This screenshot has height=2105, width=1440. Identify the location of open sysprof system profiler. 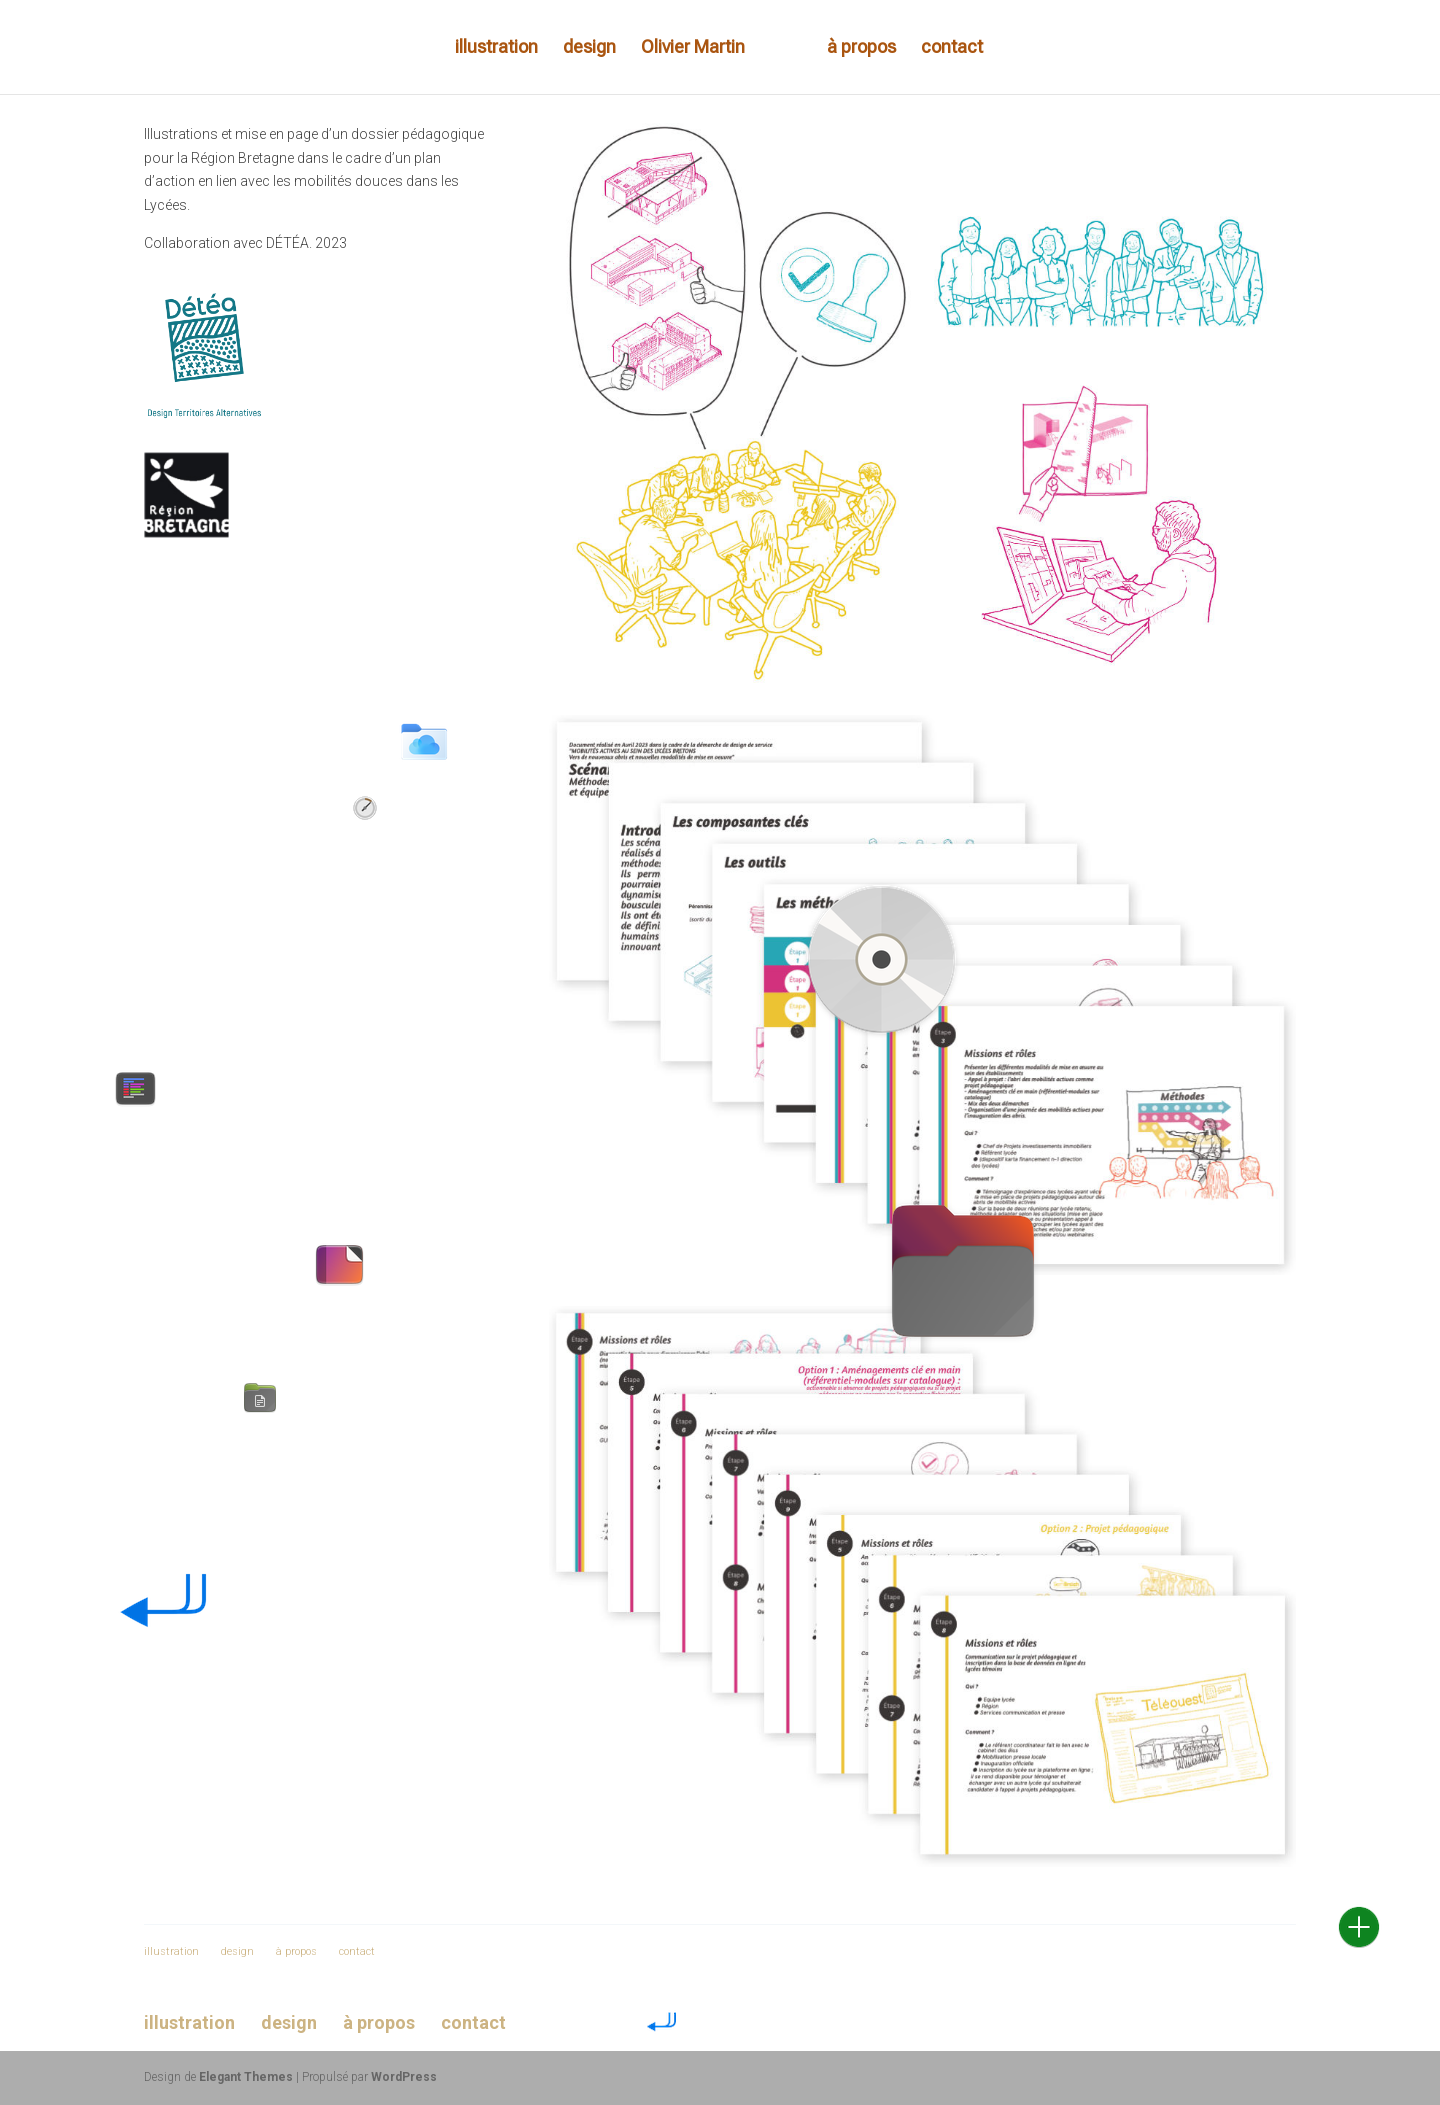
(365, 808).